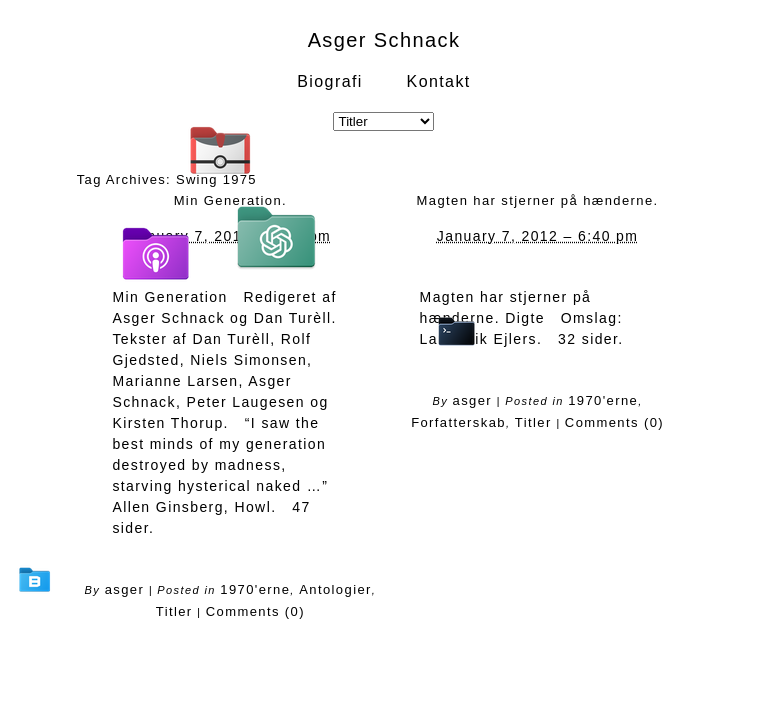 This screenshot has height=720, width=768. What do you see at coordinates (34, 580) in the screenshot?
I see `open quixel bridge assets folder` at bounding box center [34, 580].